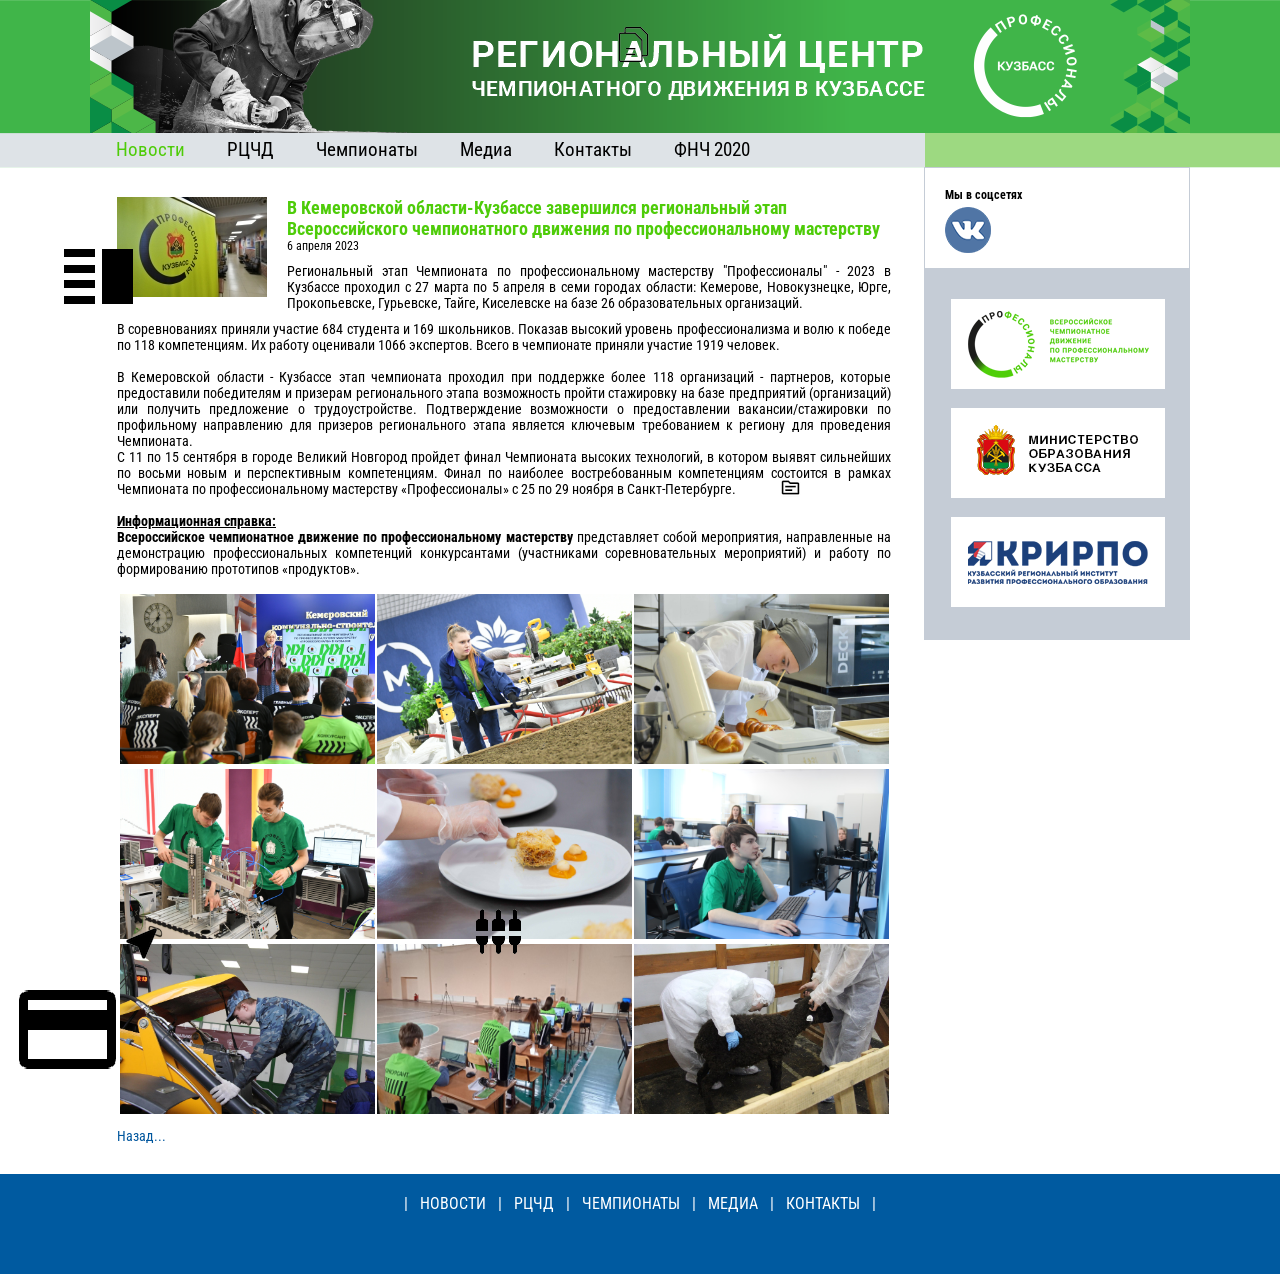  What do you see at coordinates (67, 1029) in the screenshot?
I see `access payment methods` at bounding box center [67, 1029].